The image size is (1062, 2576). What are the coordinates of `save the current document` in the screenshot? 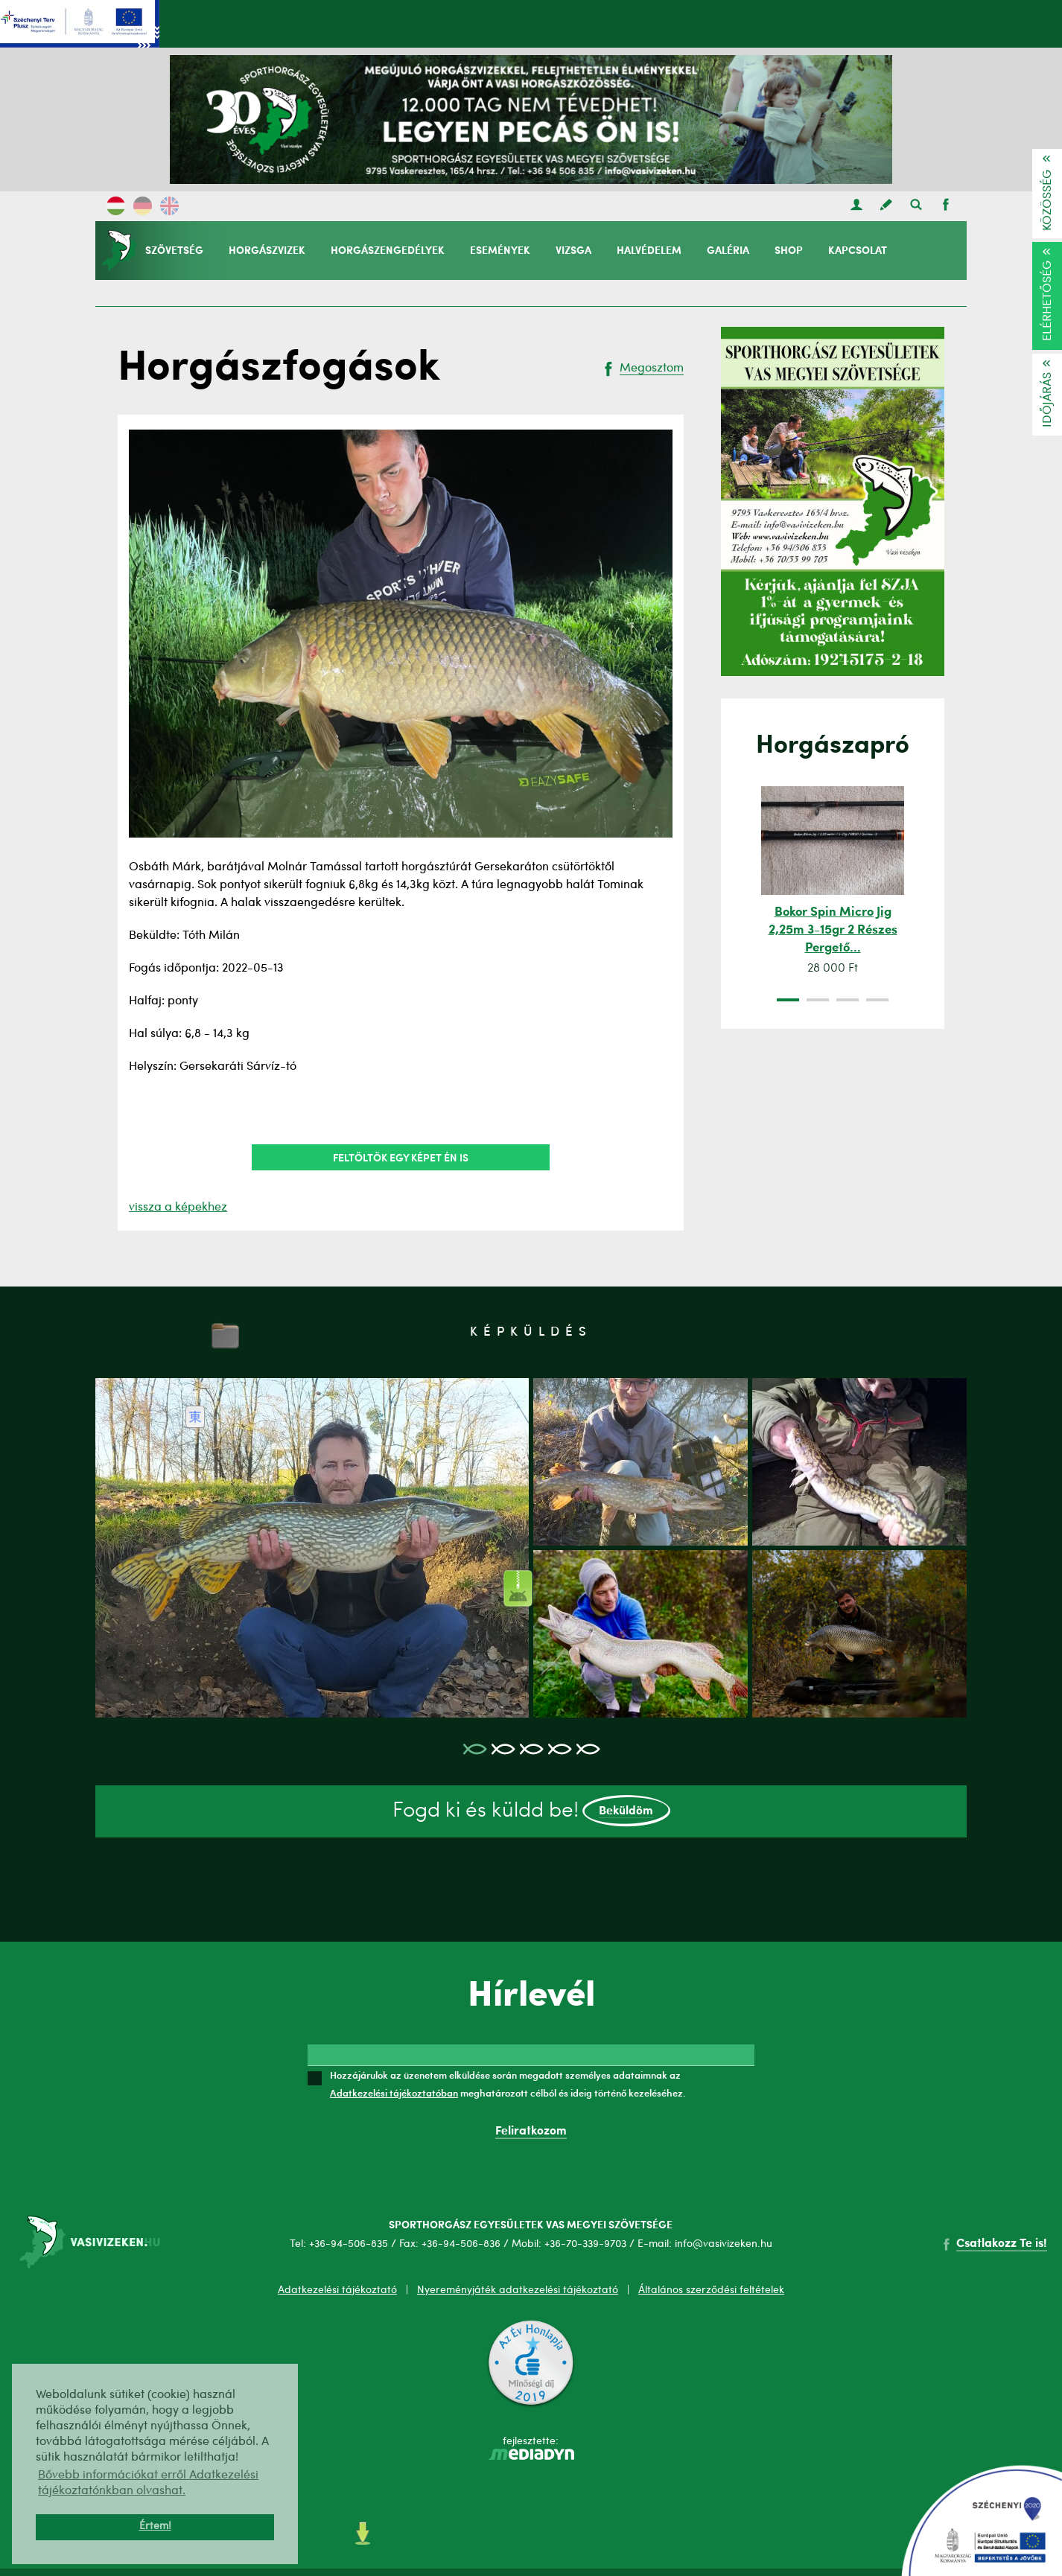 It's located at (363, 2534).